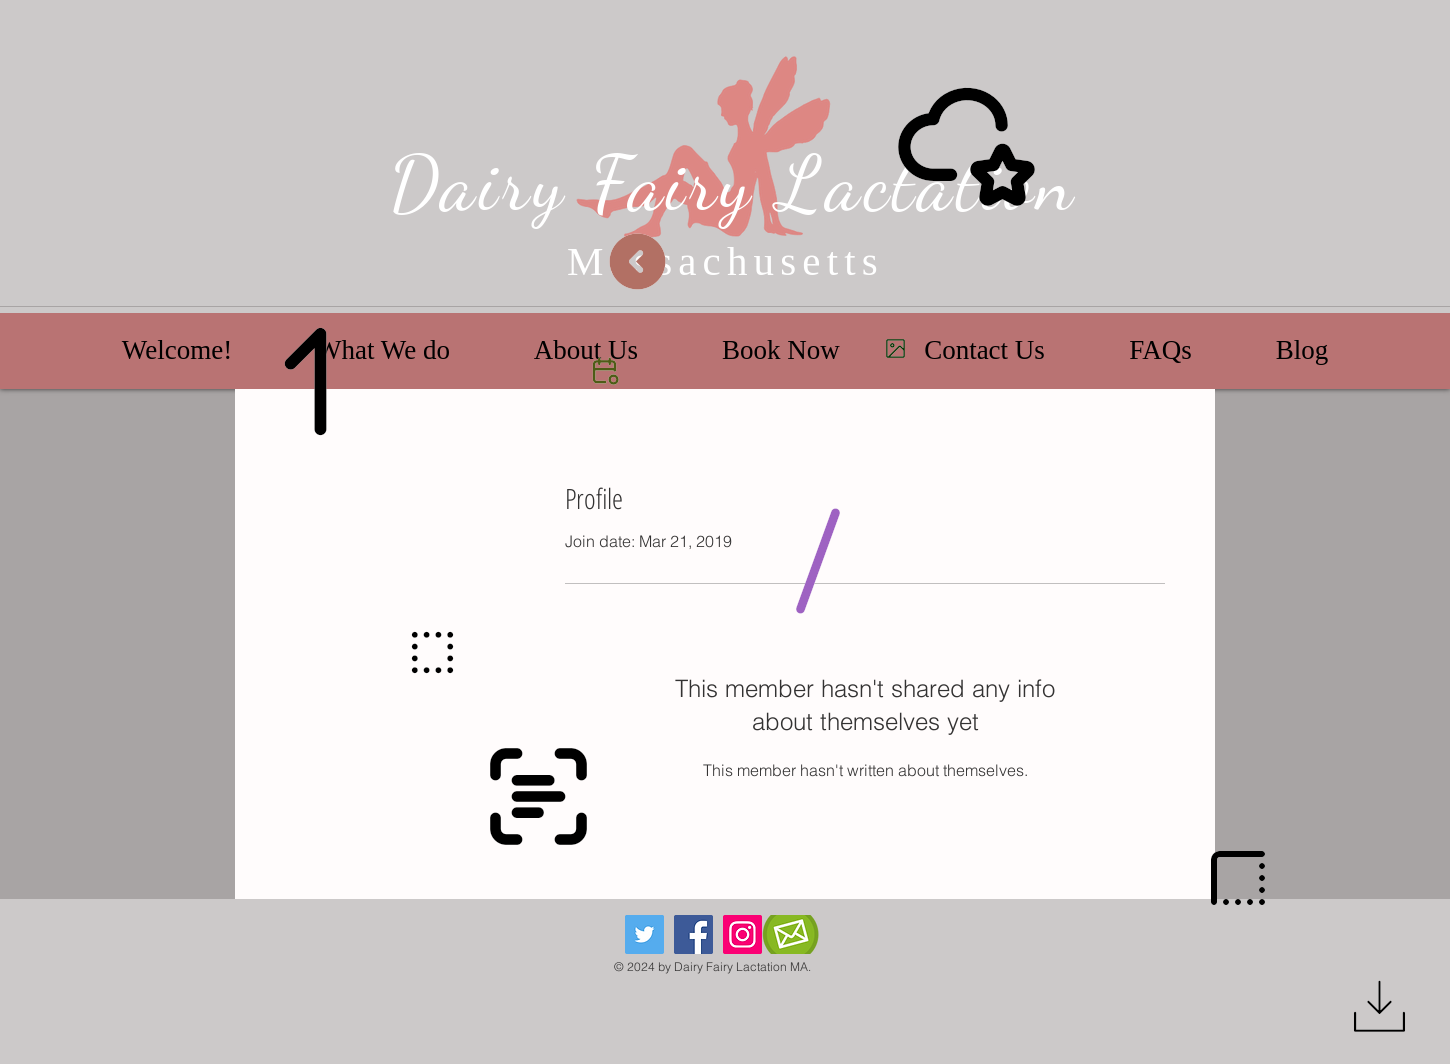  Describe the element at coordinates (1238, 878) in the screenshot. I see `change border style for selected element` at that location.